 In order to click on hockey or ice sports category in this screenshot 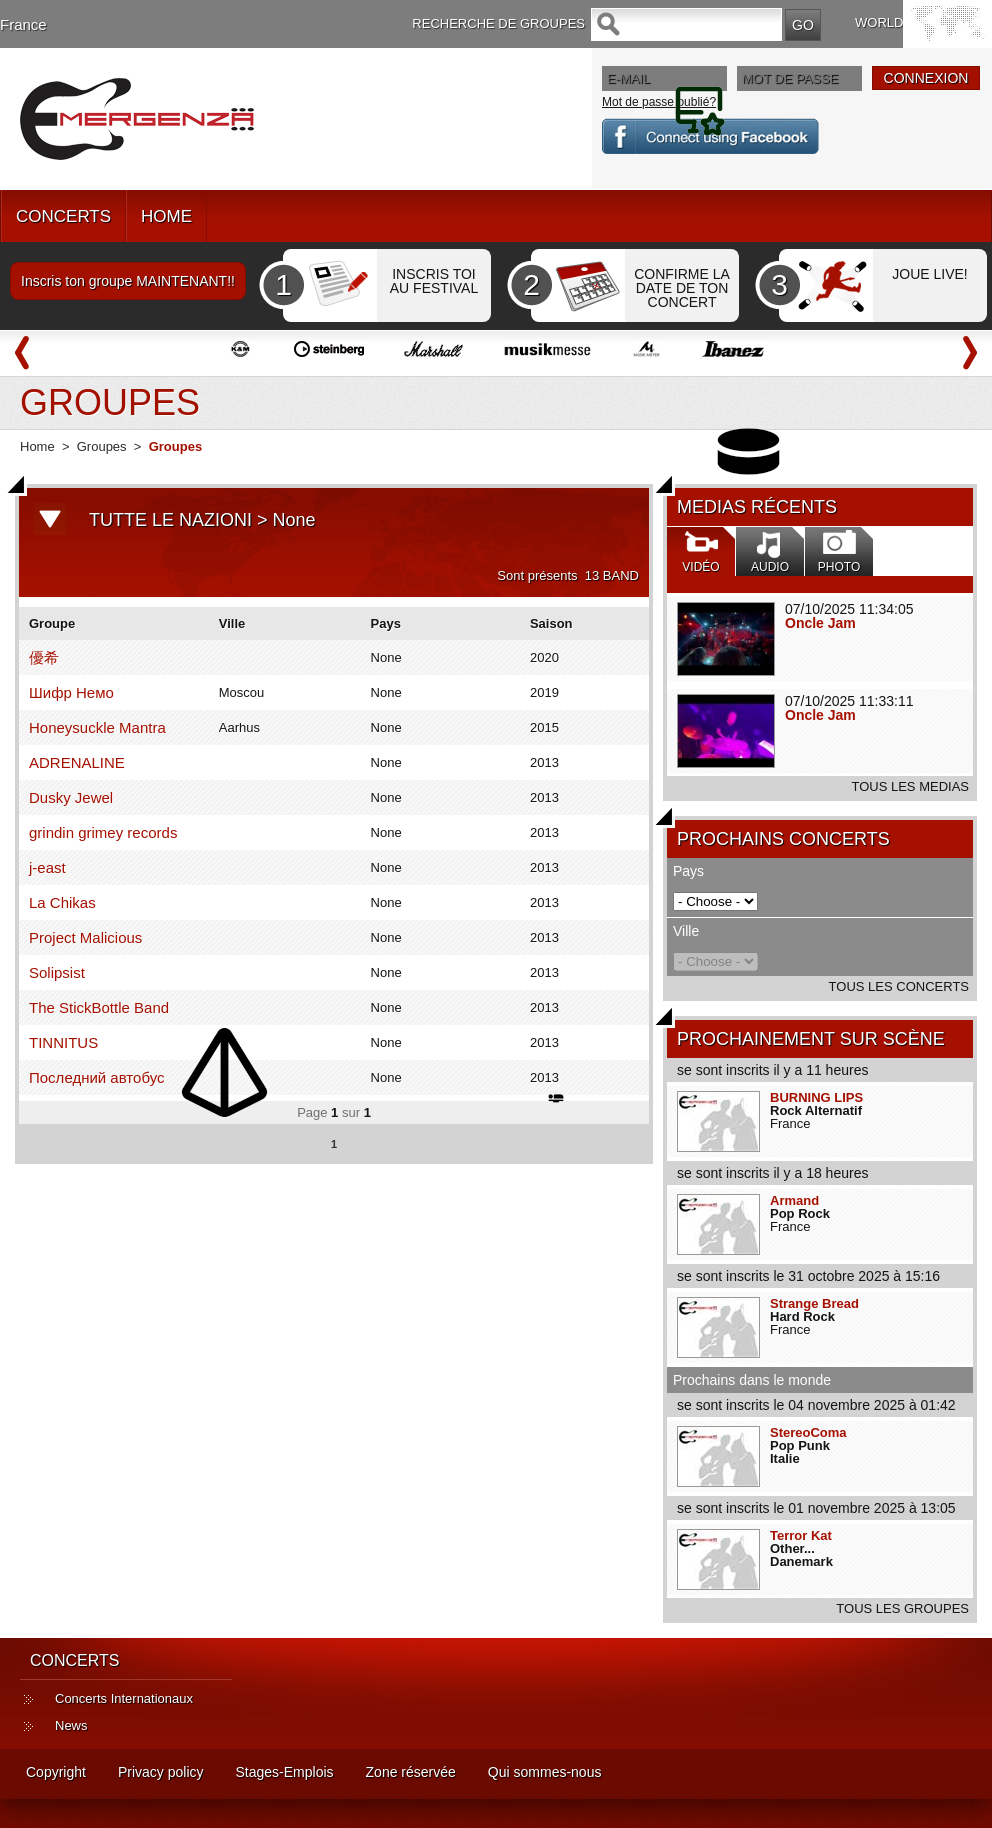, I will do `click(748, 451)`.